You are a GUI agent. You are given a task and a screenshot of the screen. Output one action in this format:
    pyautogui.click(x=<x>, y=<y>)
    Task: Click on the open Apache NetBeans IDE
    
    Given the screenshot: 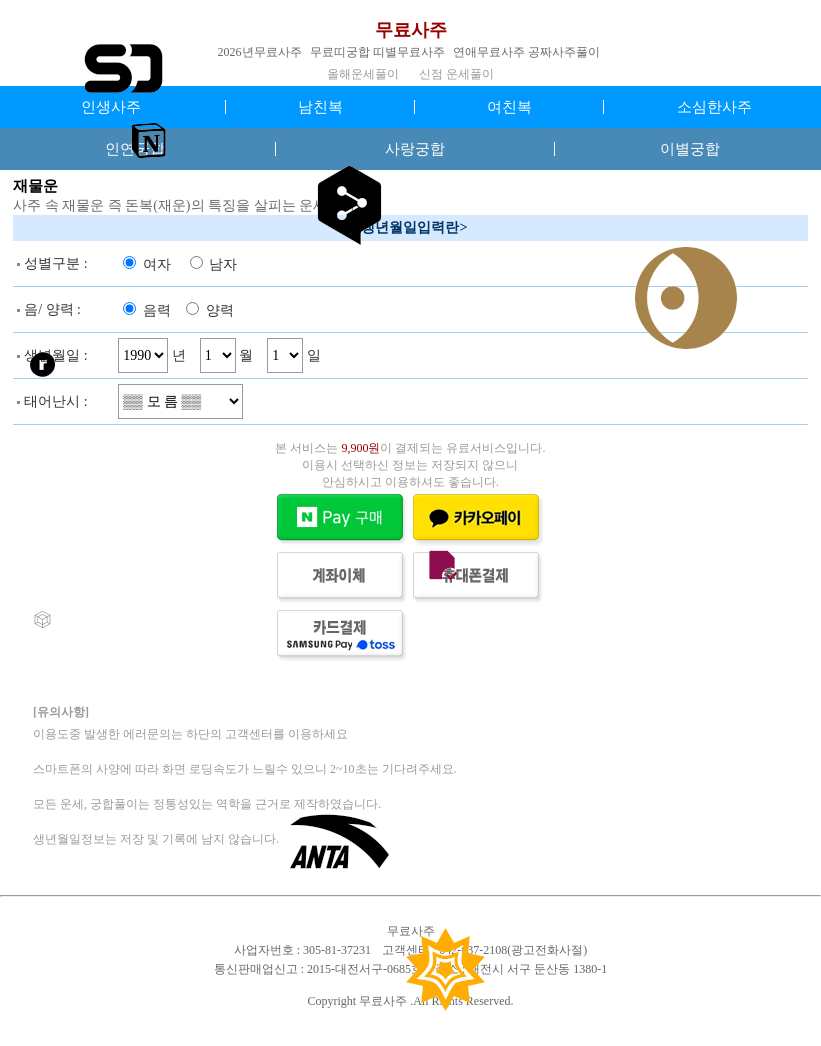 What is the action you would take?
    pyautogui.click(x=42, y=619)
    